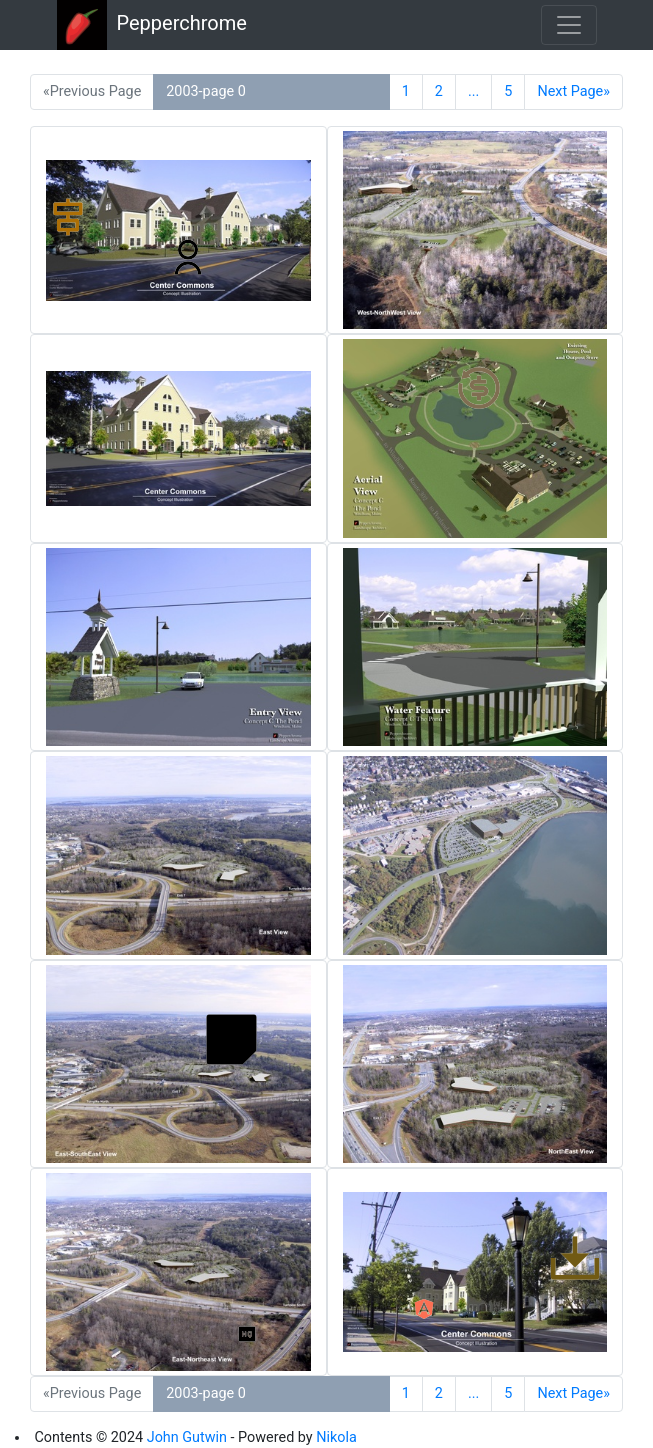 This screenshot has height=1448, width=653. I want to click on indicates high quality media or streaming option, so click(247, 1334).